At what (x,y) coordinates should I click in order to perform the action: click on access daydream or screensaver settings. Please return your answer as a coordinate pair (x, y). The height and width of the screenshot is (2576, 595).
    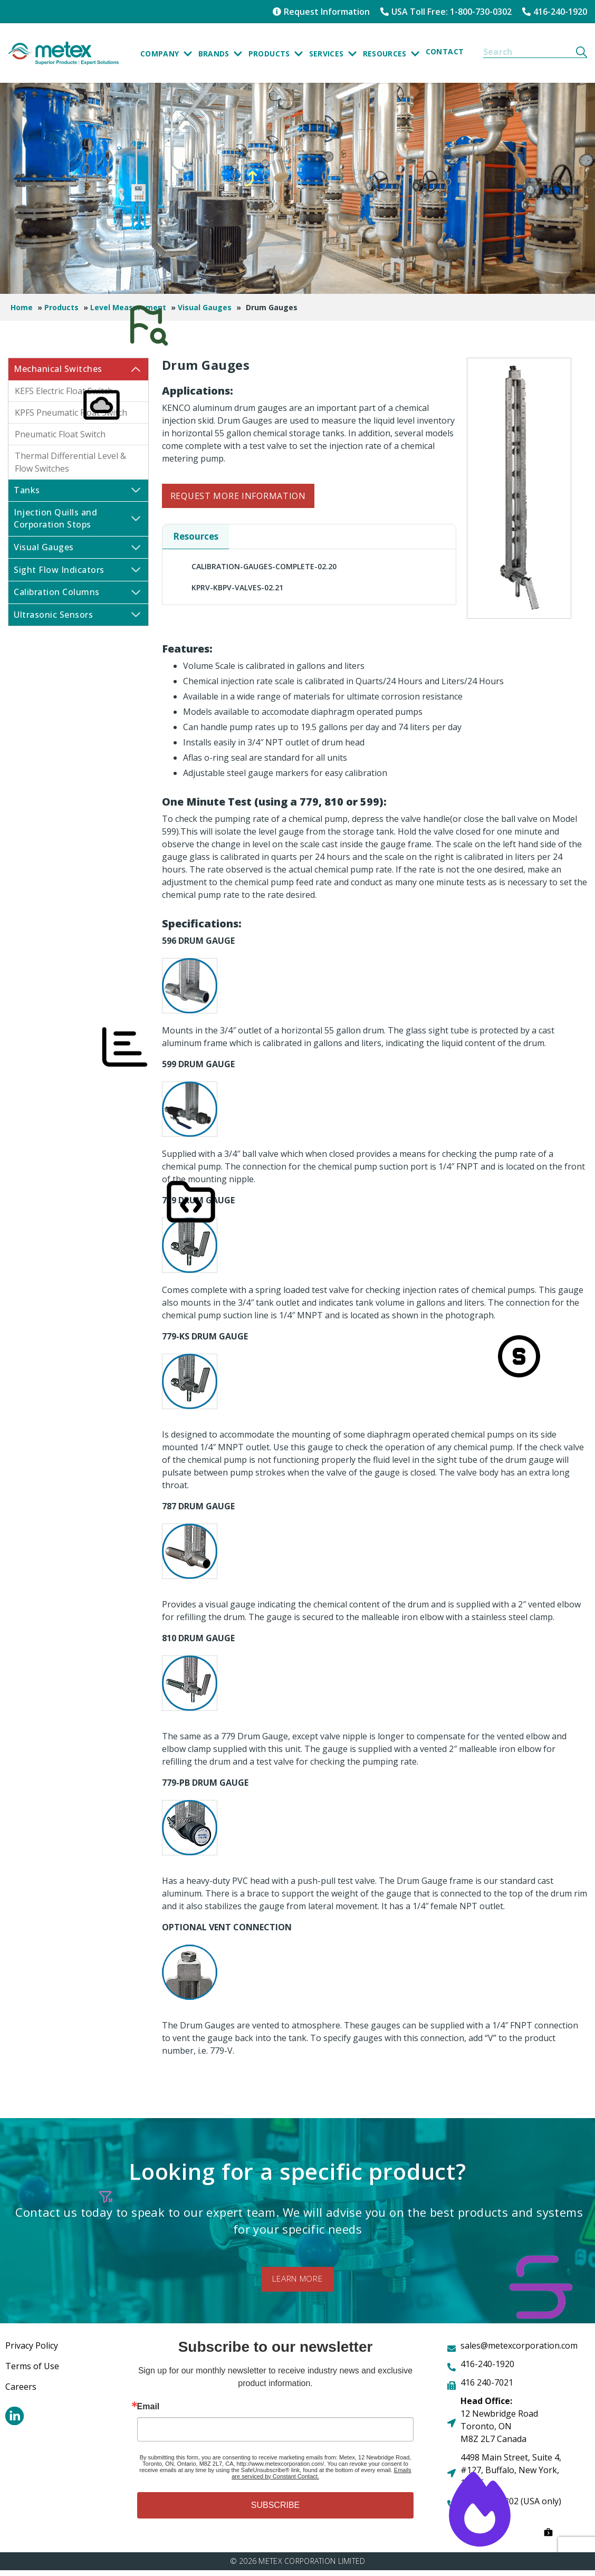
    Looking at the image, I should click on (101, 405).